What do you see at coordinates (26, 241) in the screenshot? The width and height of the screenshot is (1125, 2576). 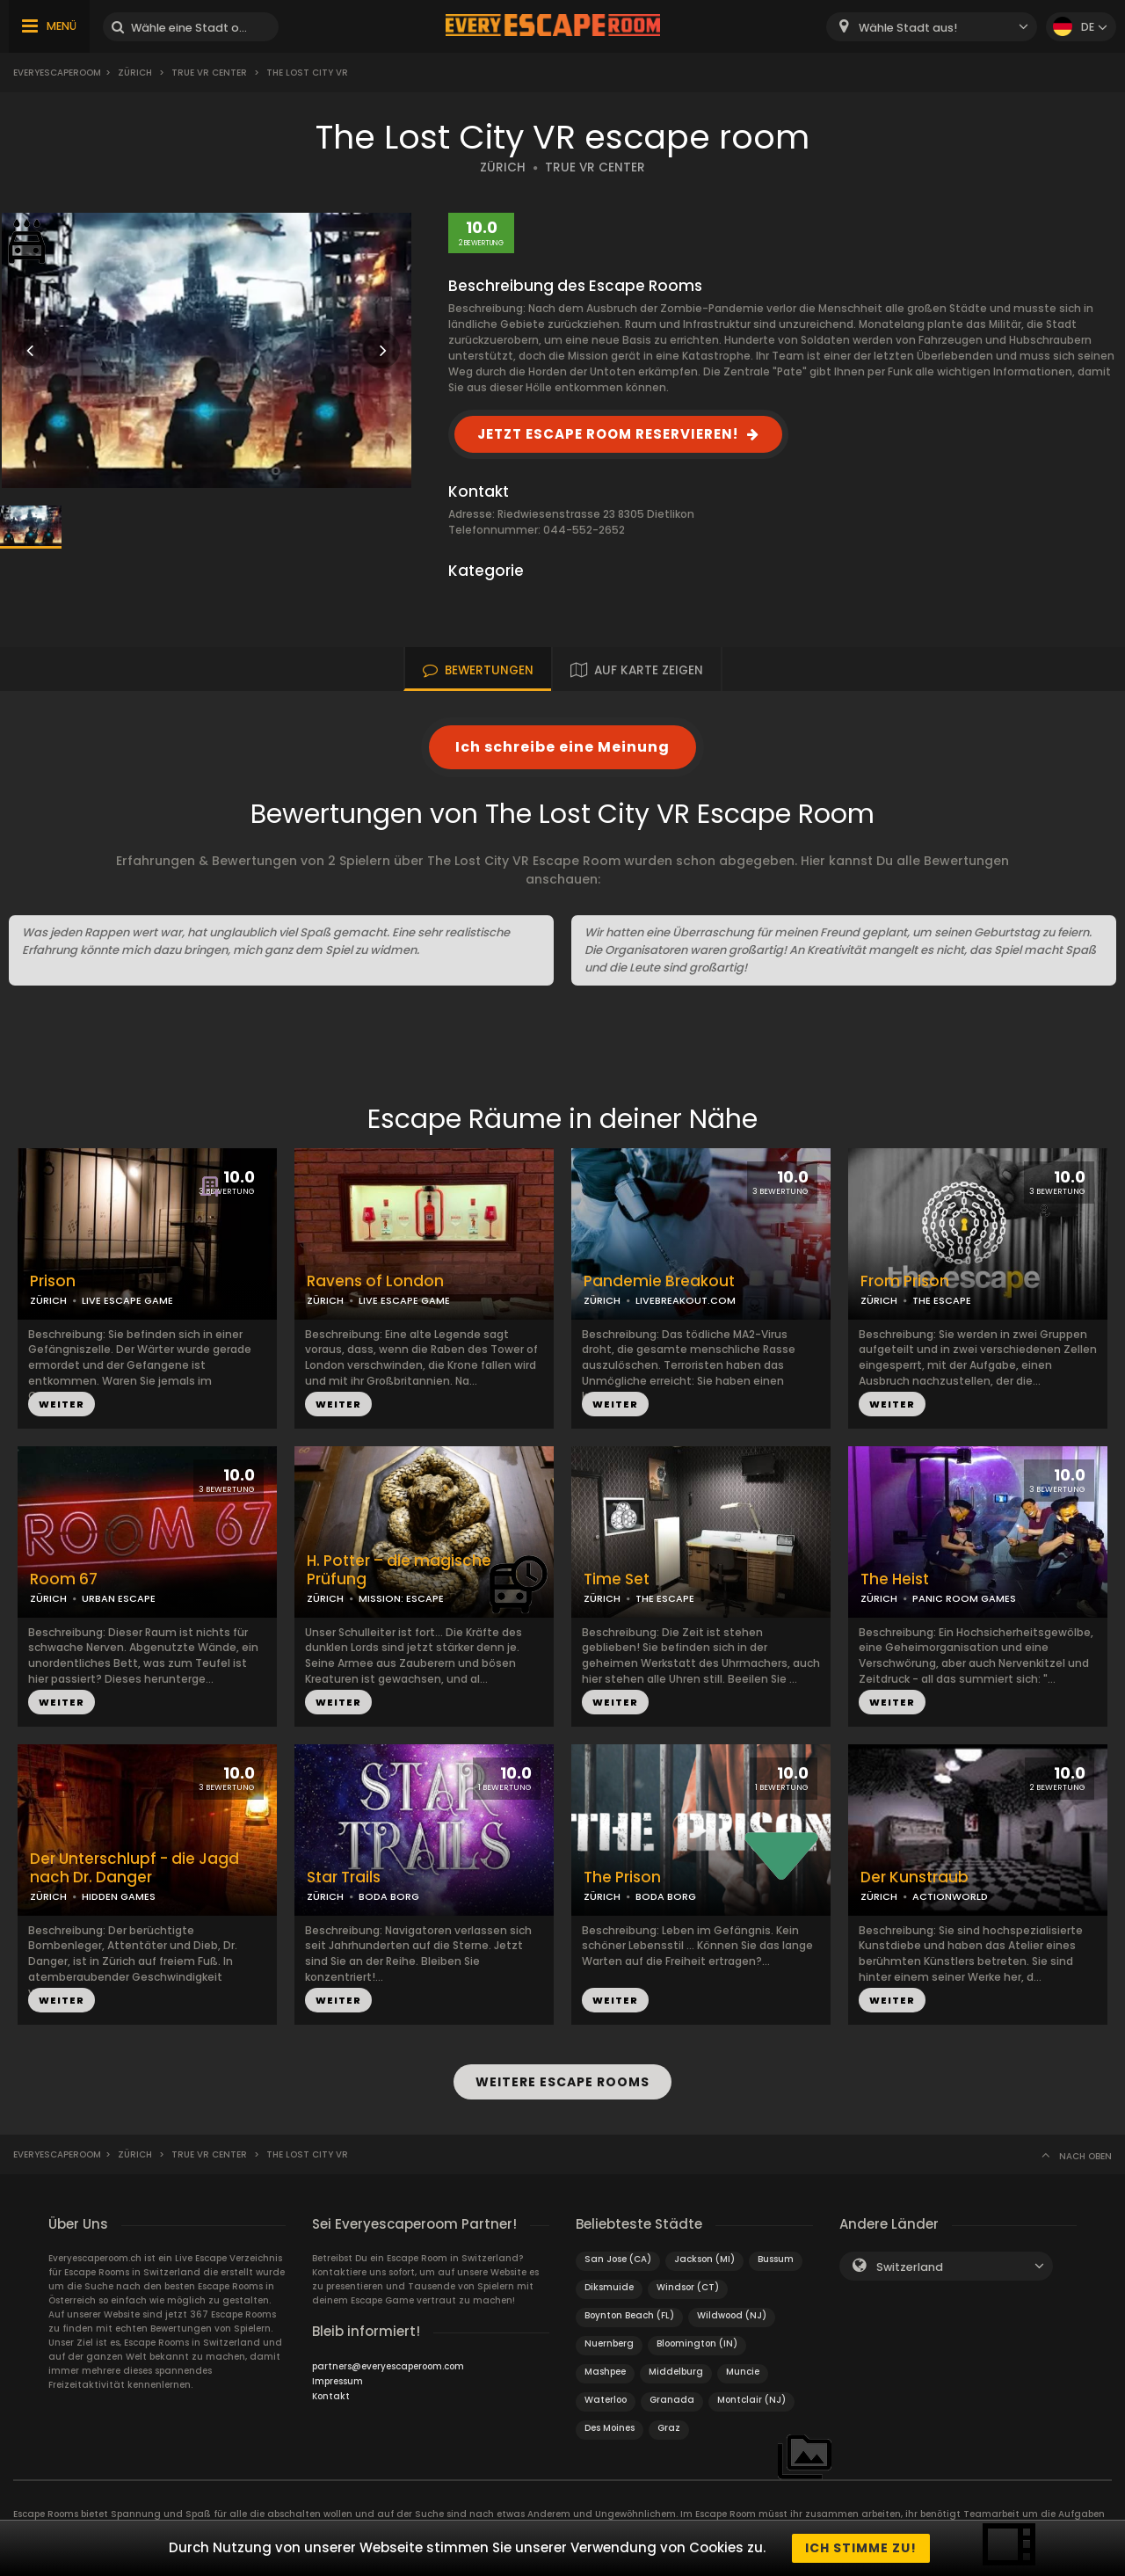 I see `find nearby car wash locations` at bounding box center [26, 241].